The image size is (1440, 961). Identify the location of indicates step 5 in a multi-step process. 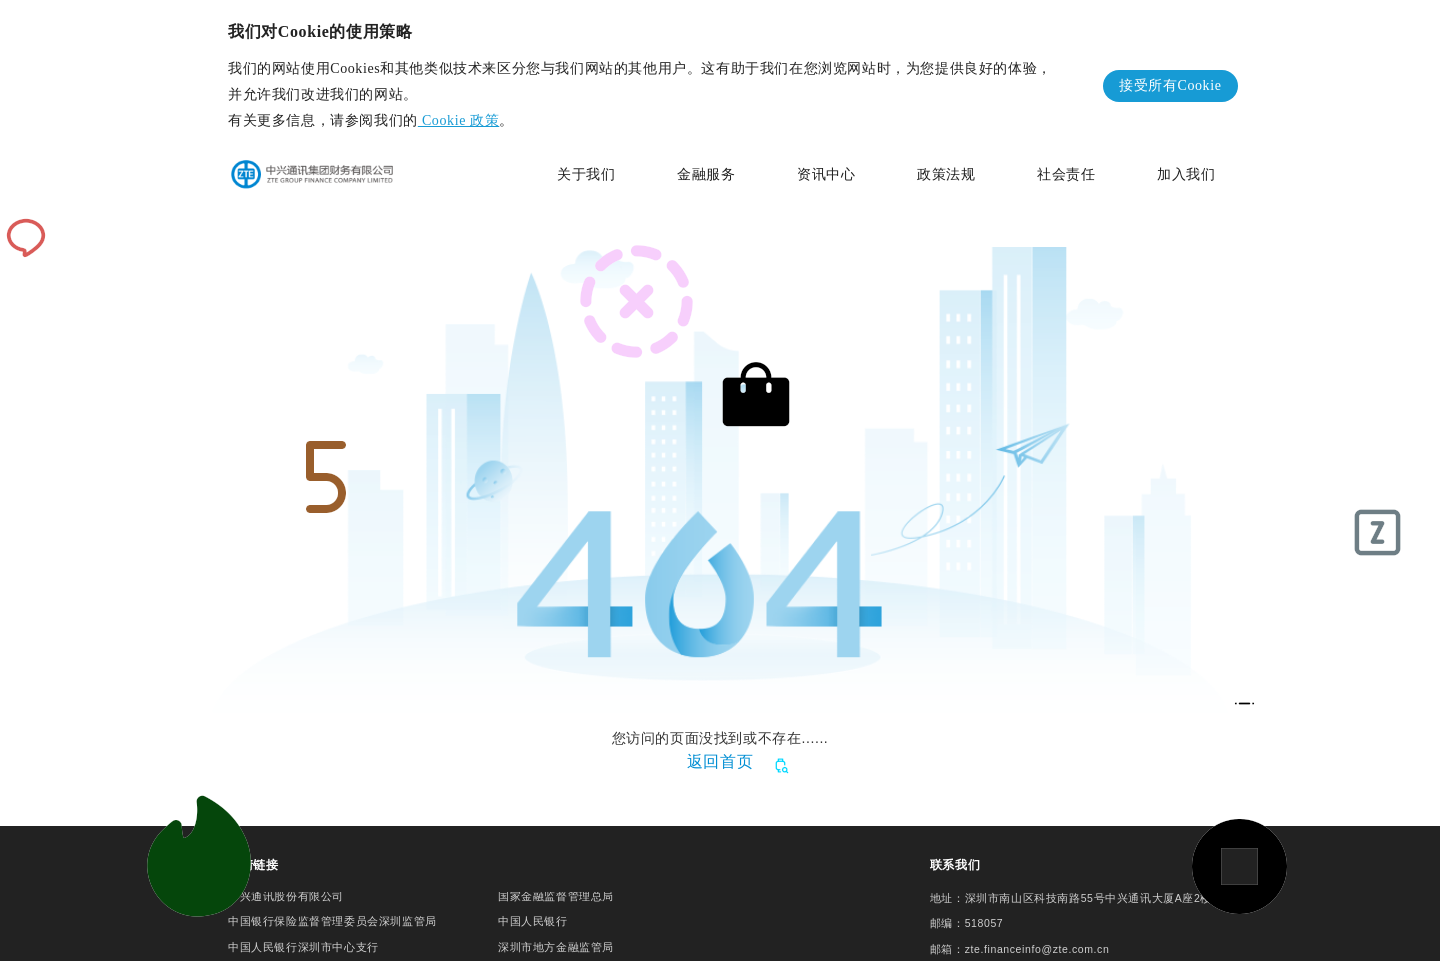
(326, 477).